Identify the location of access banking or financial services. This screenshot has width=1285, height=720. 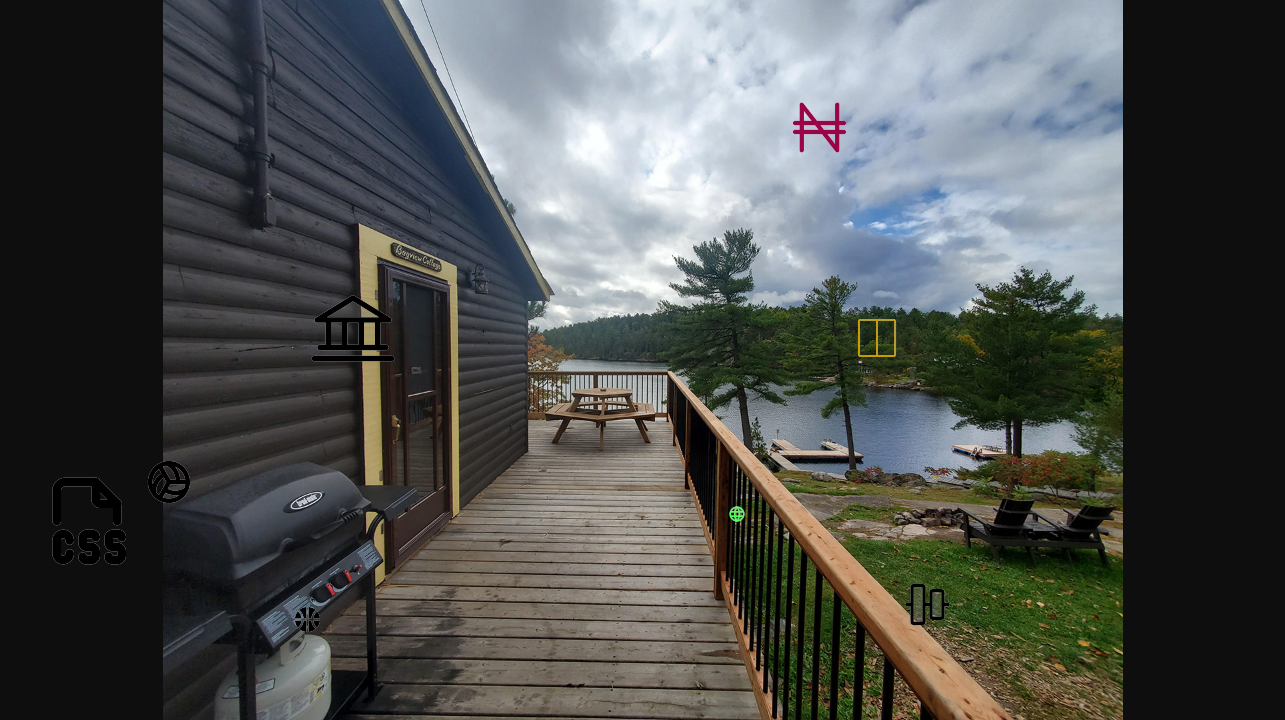
(353, 331).